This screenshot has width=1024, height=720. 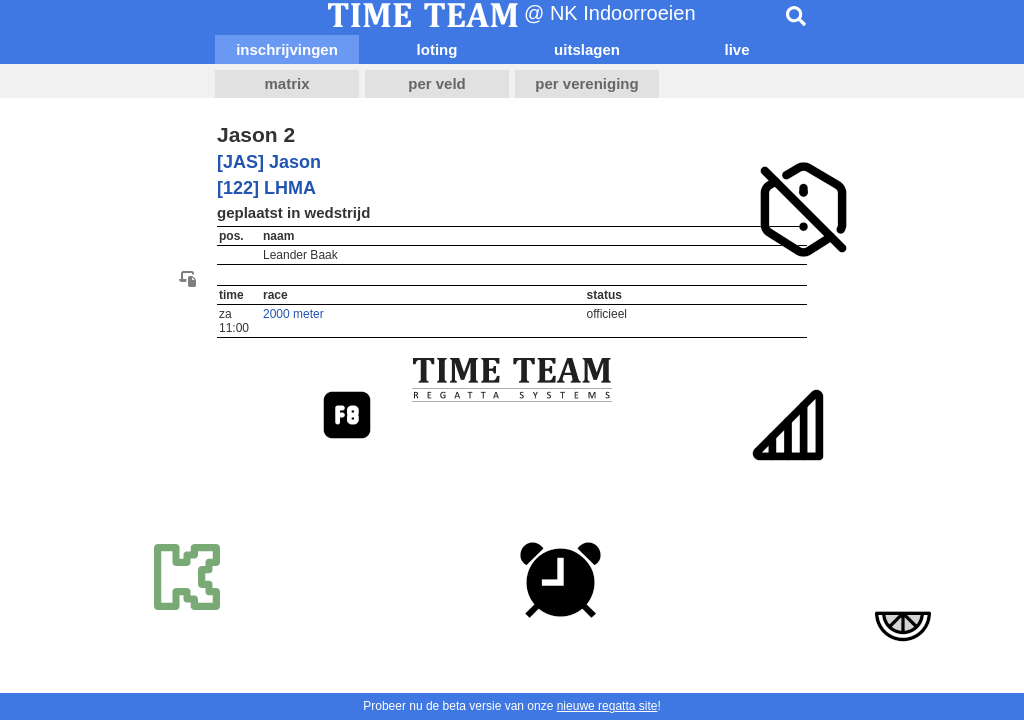 What do you see at coordinates (560, 579) in the screenshot?
I see `set or manage alarms` at bounding box center [560, 579].